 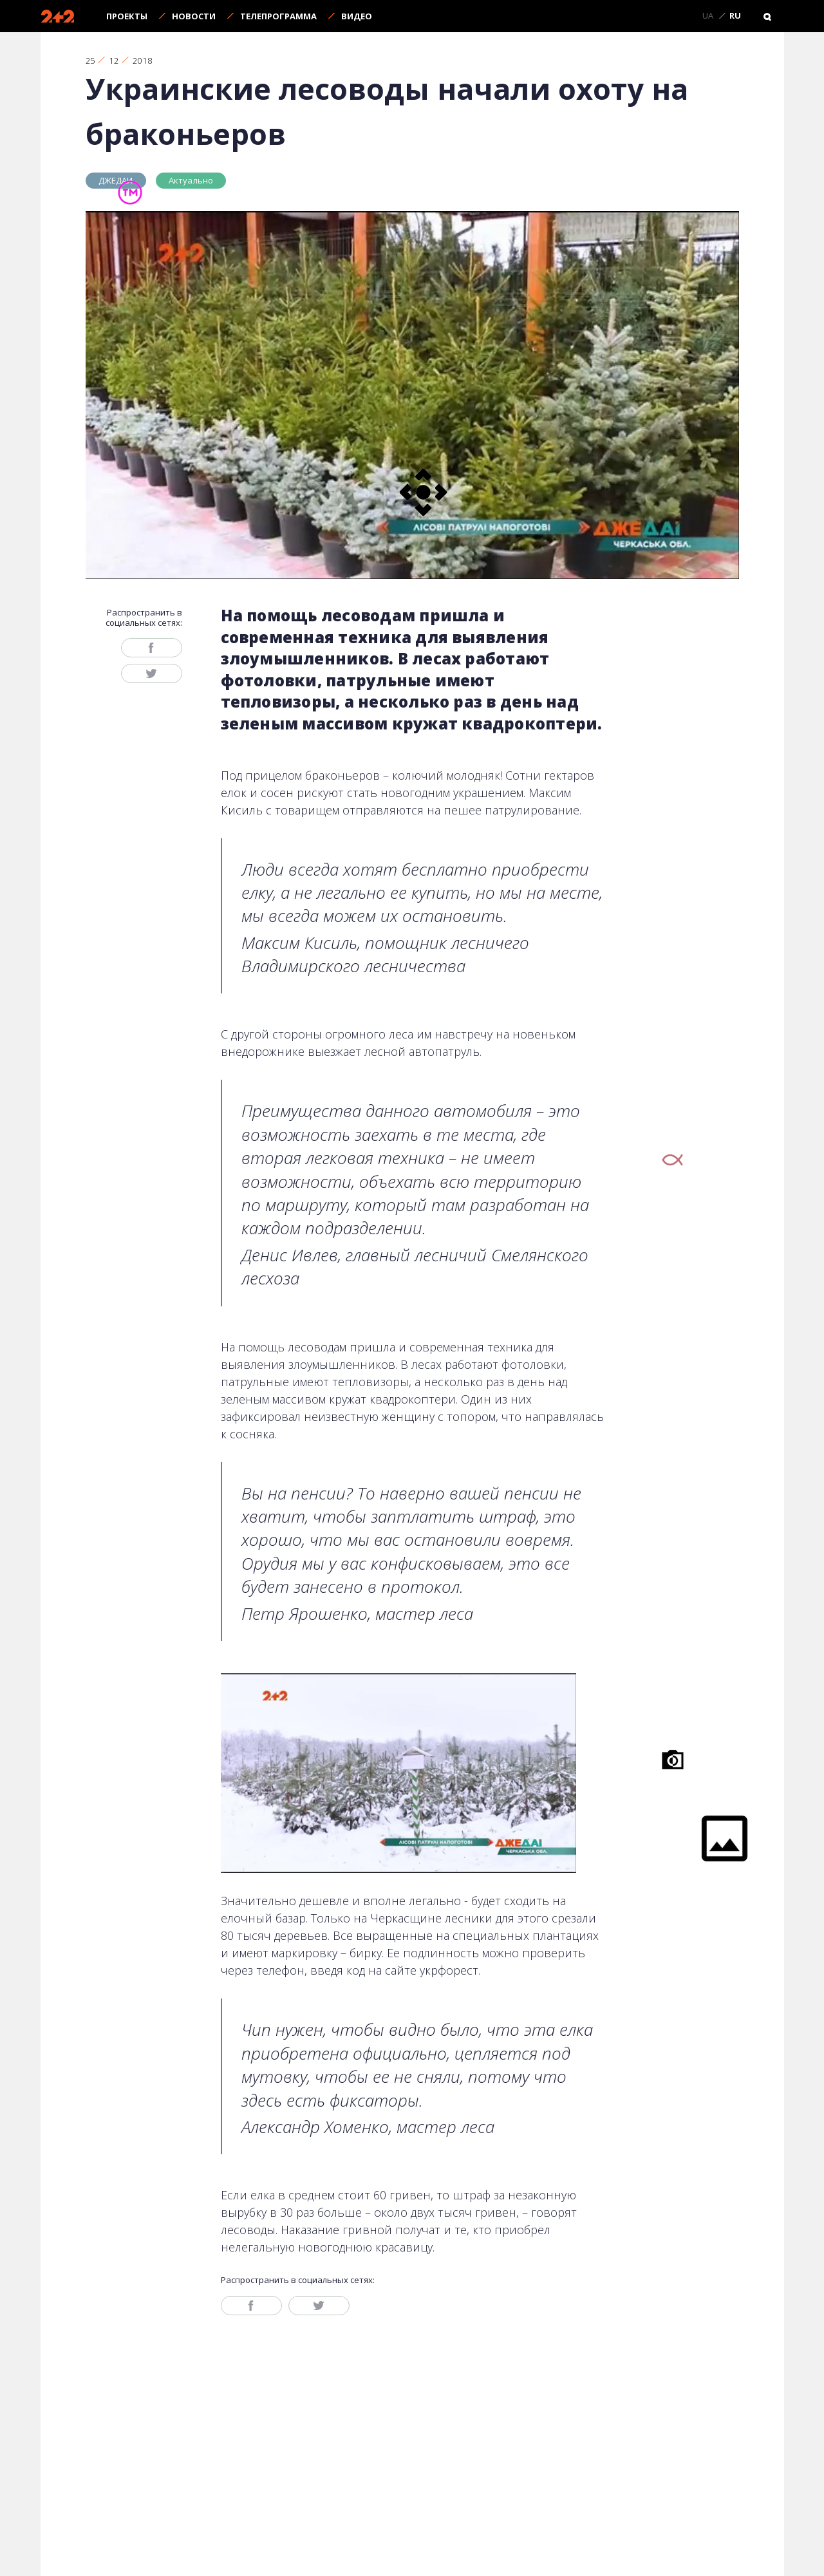 What do you see at coordinates (130, 193) in the screenshot?
I see `indicates trademarked content or brand` at bounding box center [130, 193].